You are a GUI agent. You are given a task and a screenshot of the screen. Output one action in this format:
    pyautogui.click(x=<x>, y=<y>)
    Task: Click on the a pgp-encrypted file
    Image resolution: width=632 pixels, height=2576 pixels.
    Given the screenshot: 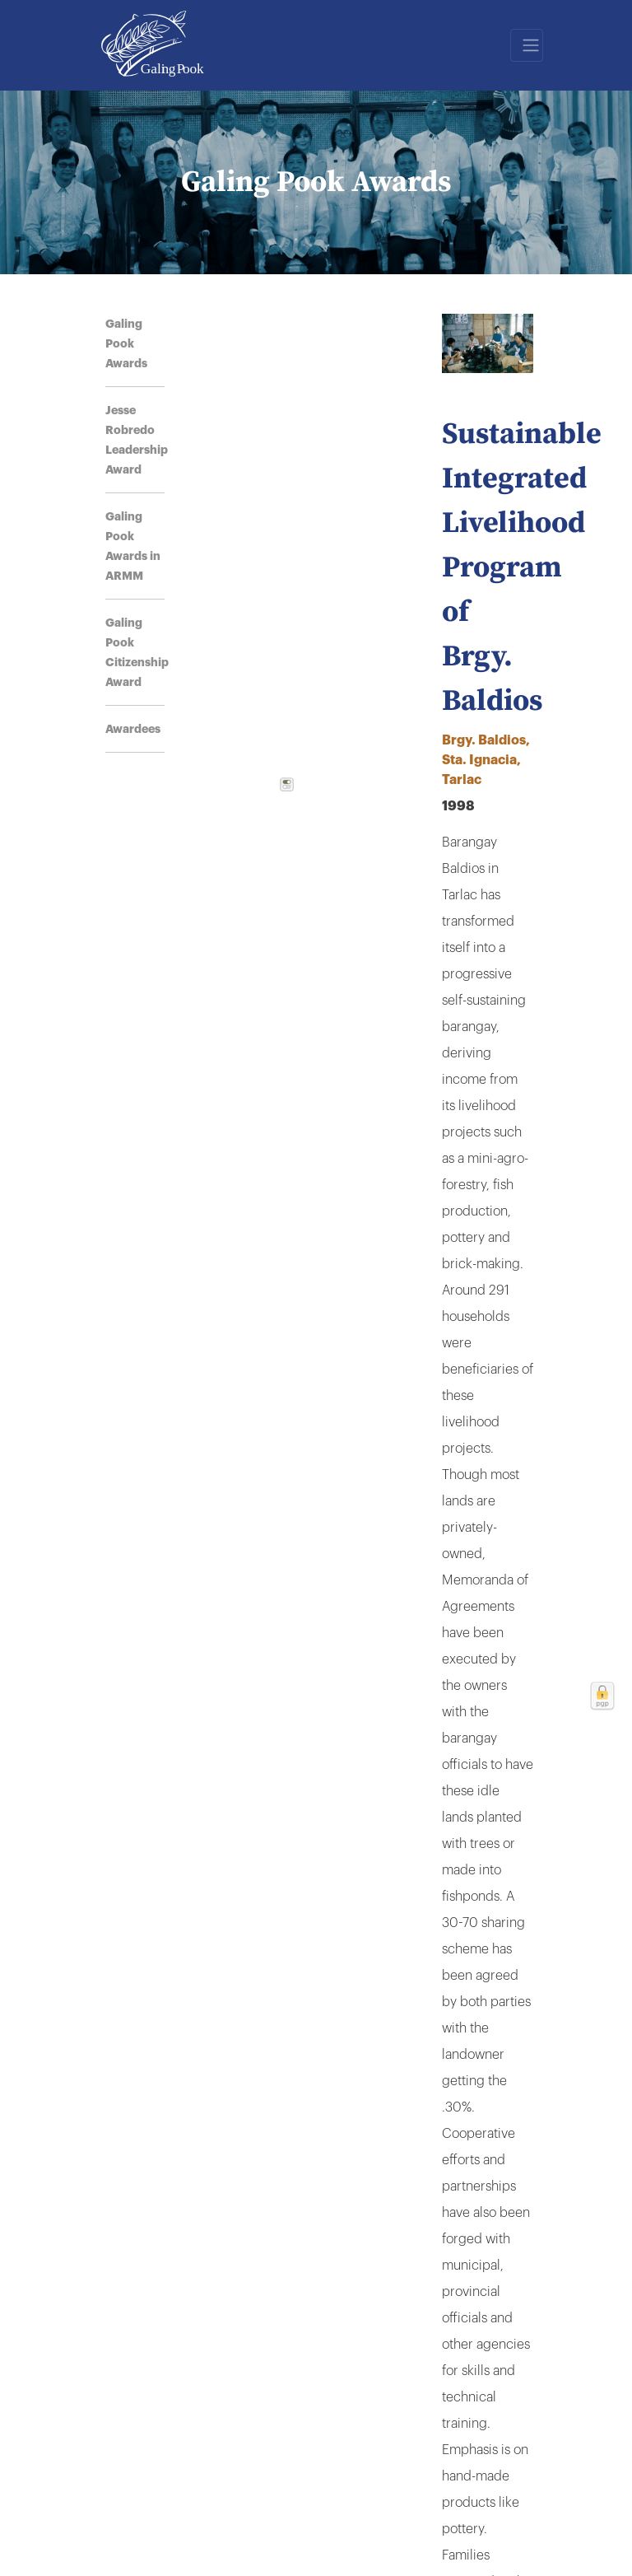 What is the action you would take?
    pyautogui.click(x=602, y=1696)
    